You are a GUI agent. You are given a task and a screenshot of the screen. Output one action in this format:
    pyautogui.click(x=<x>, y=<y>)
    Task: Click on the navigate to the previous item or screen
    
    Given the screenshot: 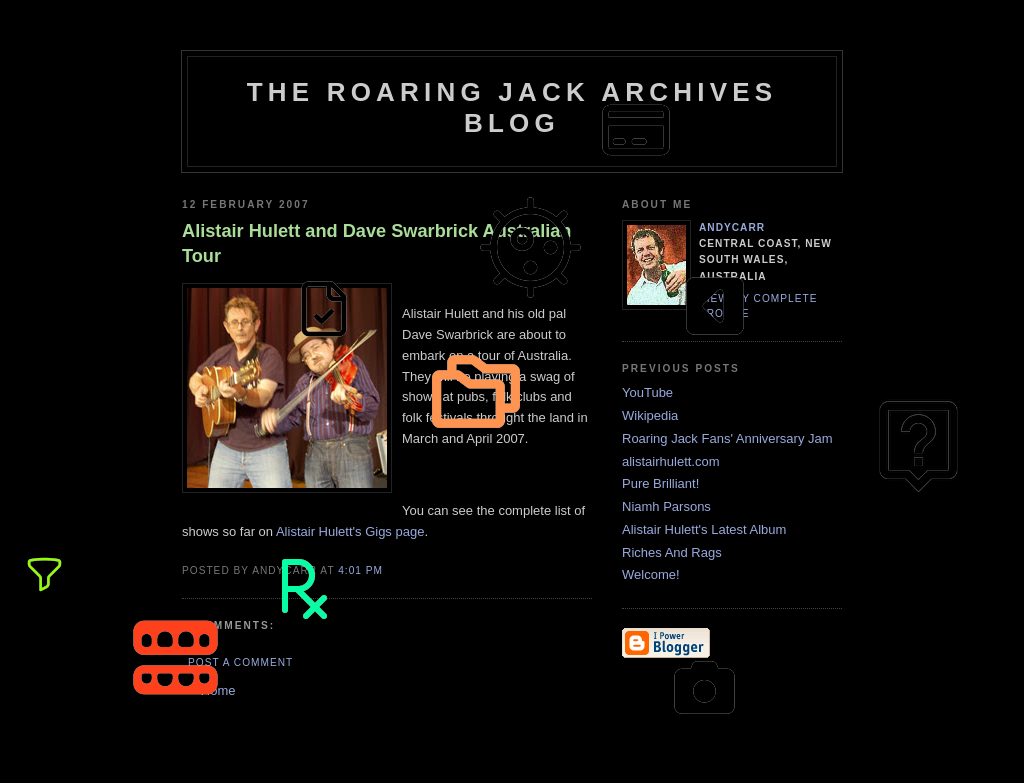 What is the action you would take?
    pyautogui.click(x=715, y=306)
    